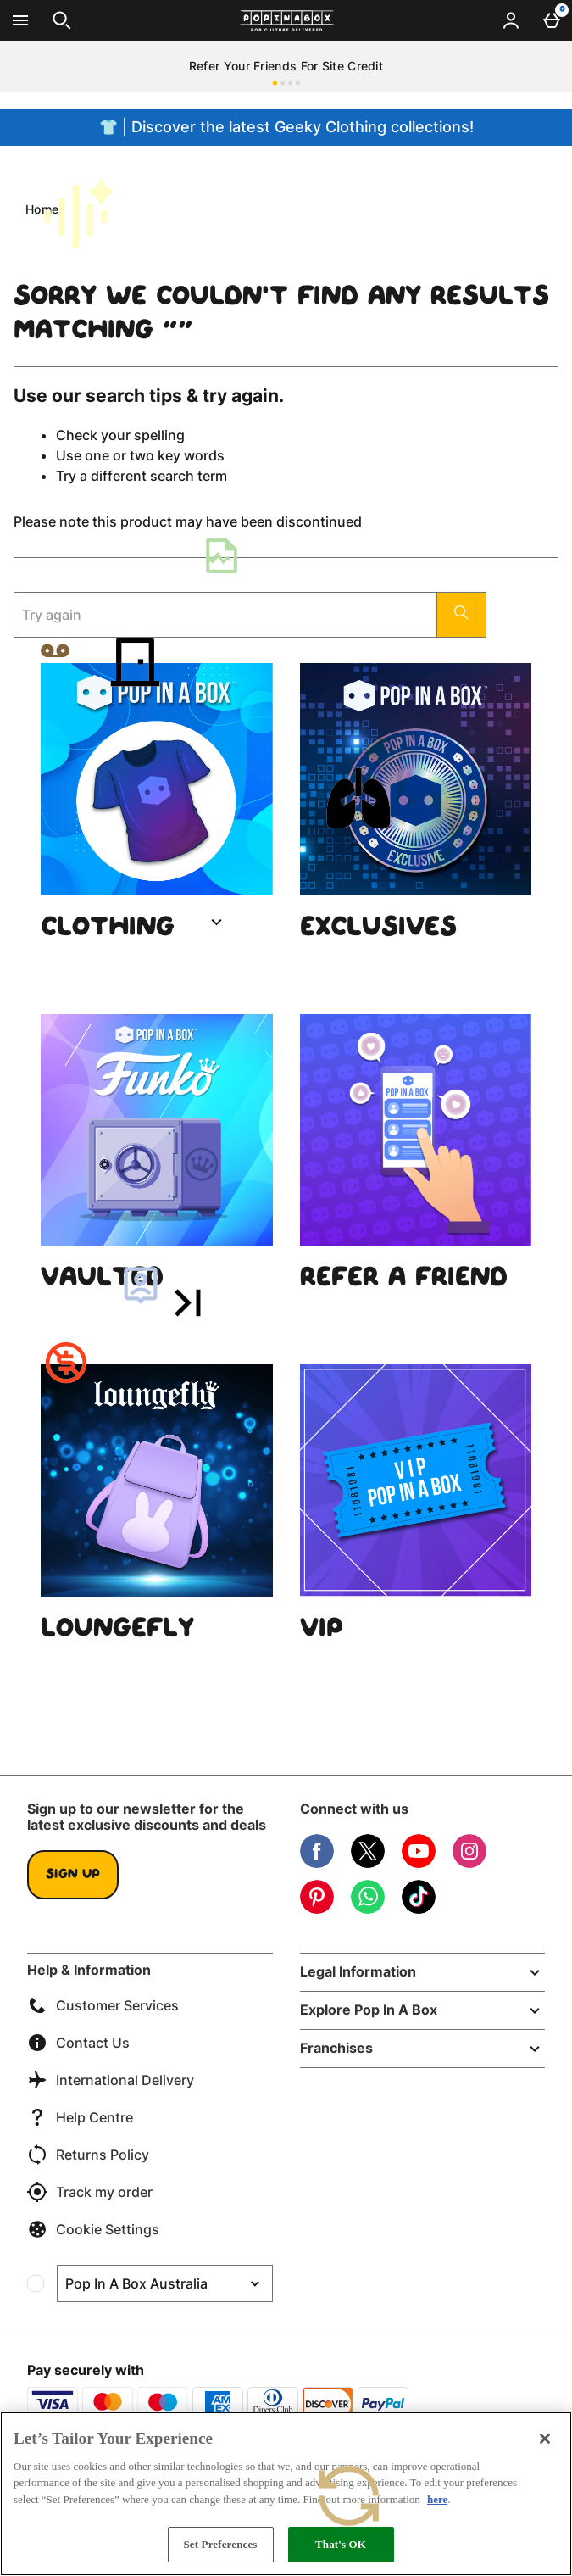 This screenshot has width=572, height=2576. What do you see at coordinates (141, 1284) in the screenshot?
I see `view profile location or address` at bounding box center [141, 1284].